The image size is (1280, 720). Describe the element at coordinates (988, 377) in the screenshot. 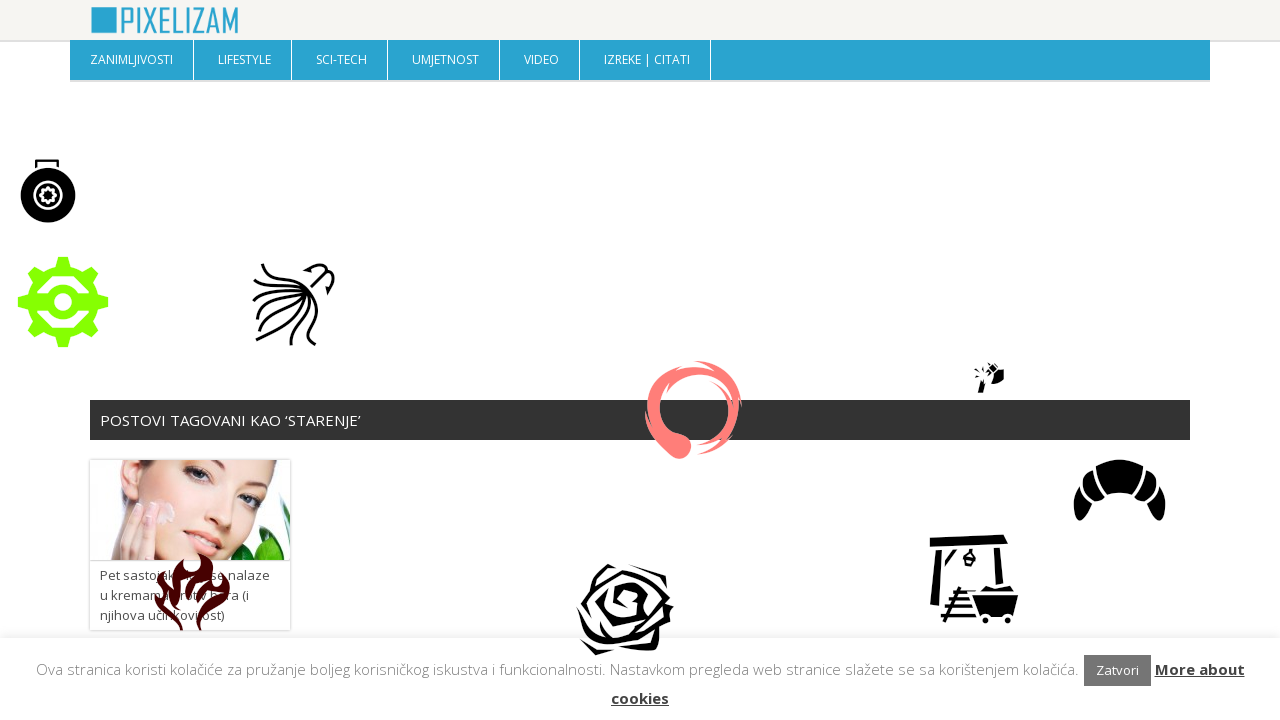

I see `indicates a broken or damaged weapon` at that location.